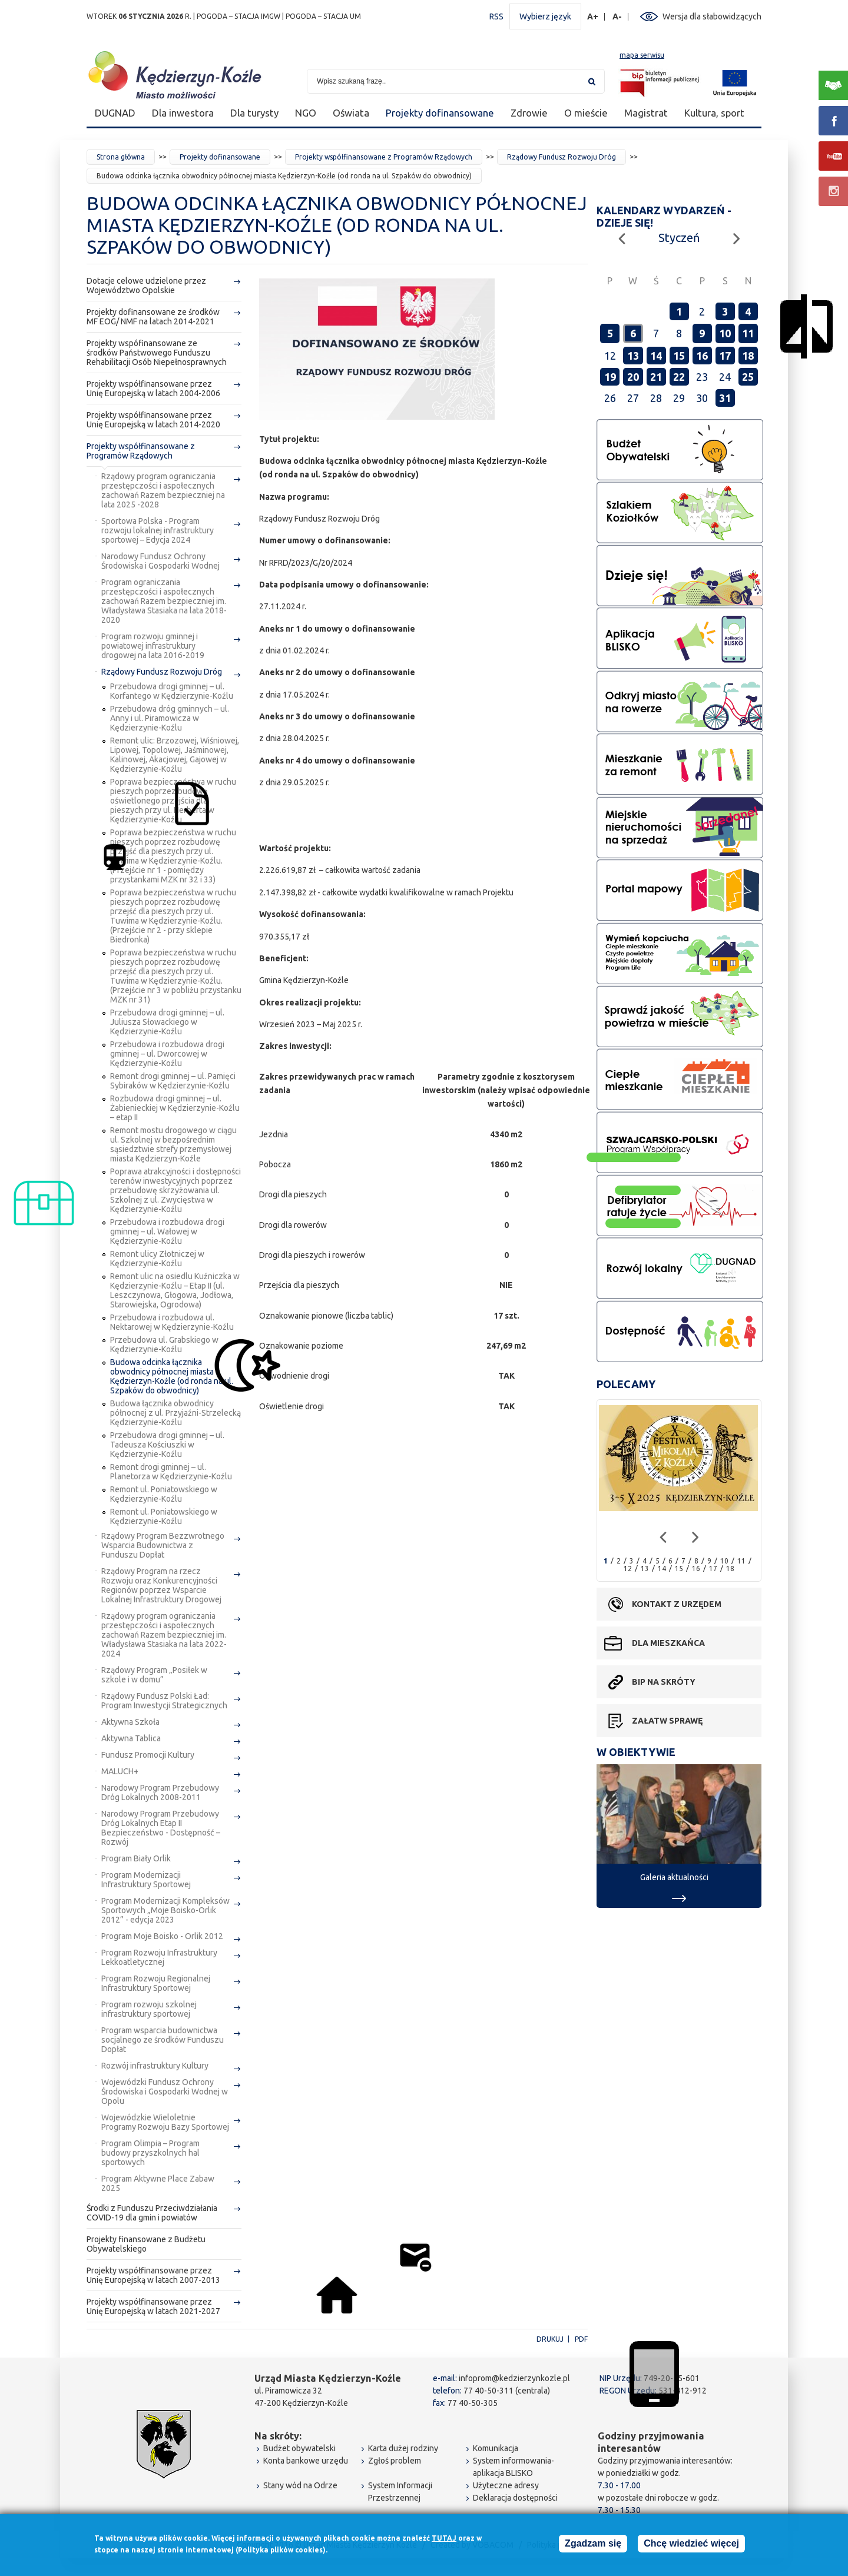 Image resolution: width=848 pixels, height=2576 pixels. I want to click on switch to tablet view or mode, so click(654, 2374).